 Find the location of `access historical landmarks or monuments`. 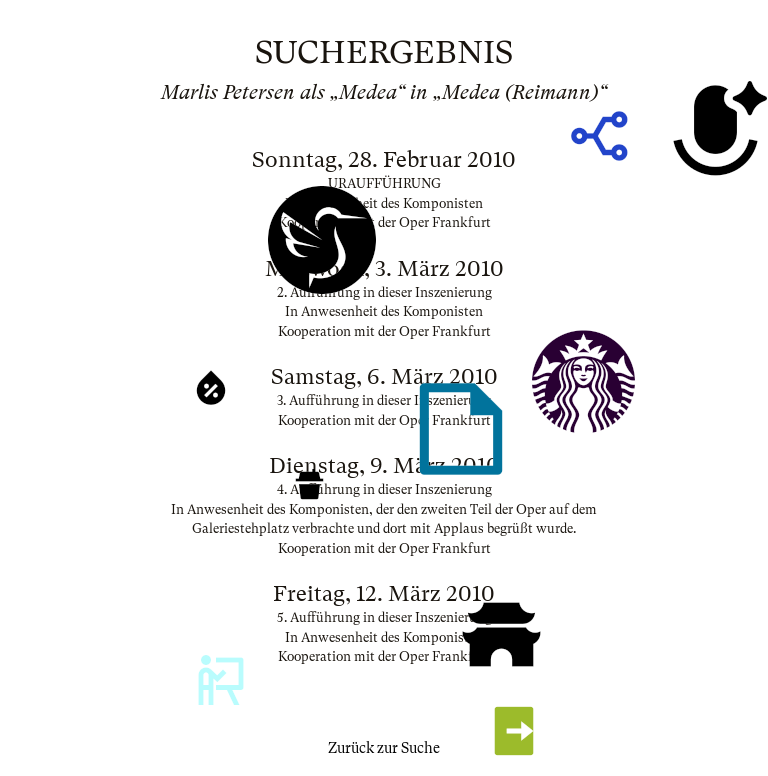

access historical landmarks or monuments is located at coordinates (501, 634).